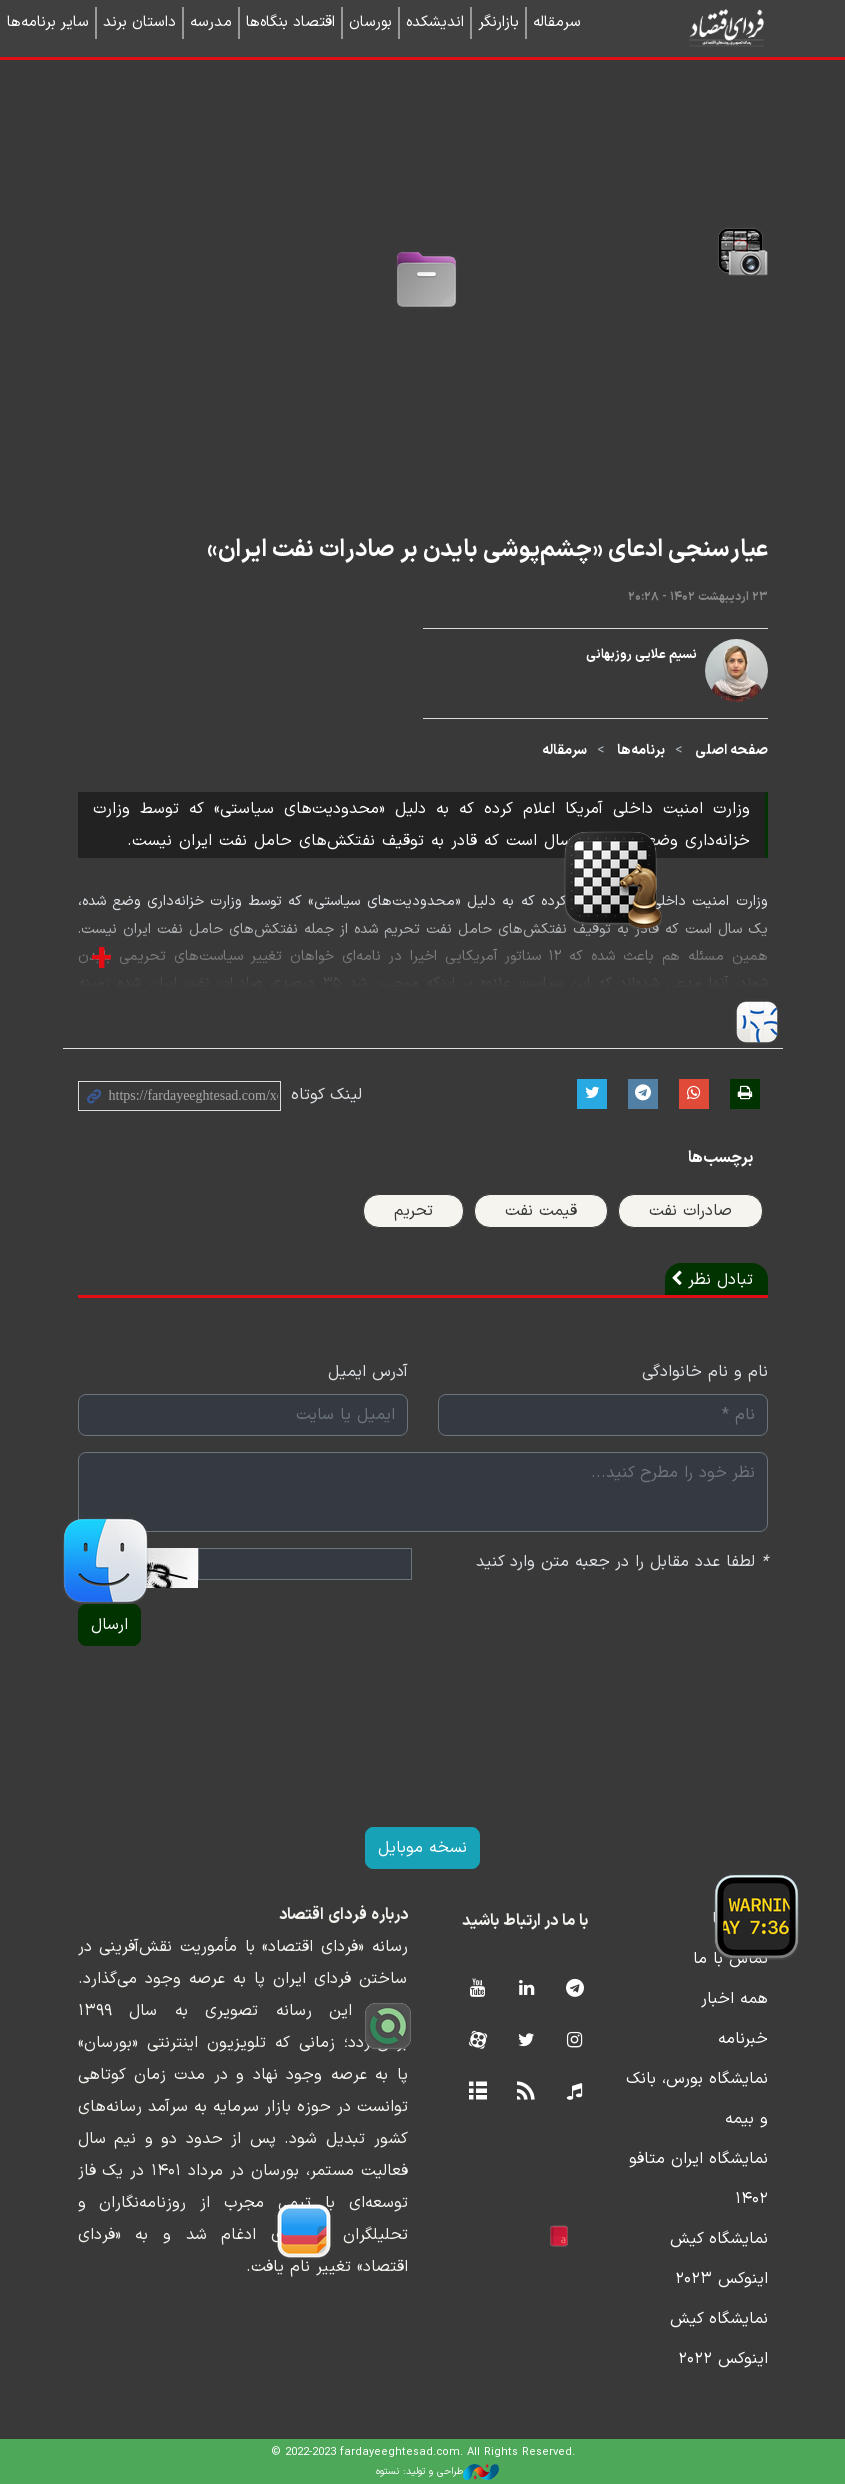 The width and height of the screenshot is (845, 2484). What do you see at coordinates (388, 2026) in the screenshot?
I see `open the void linux application` at bounding box center [388, 2026].